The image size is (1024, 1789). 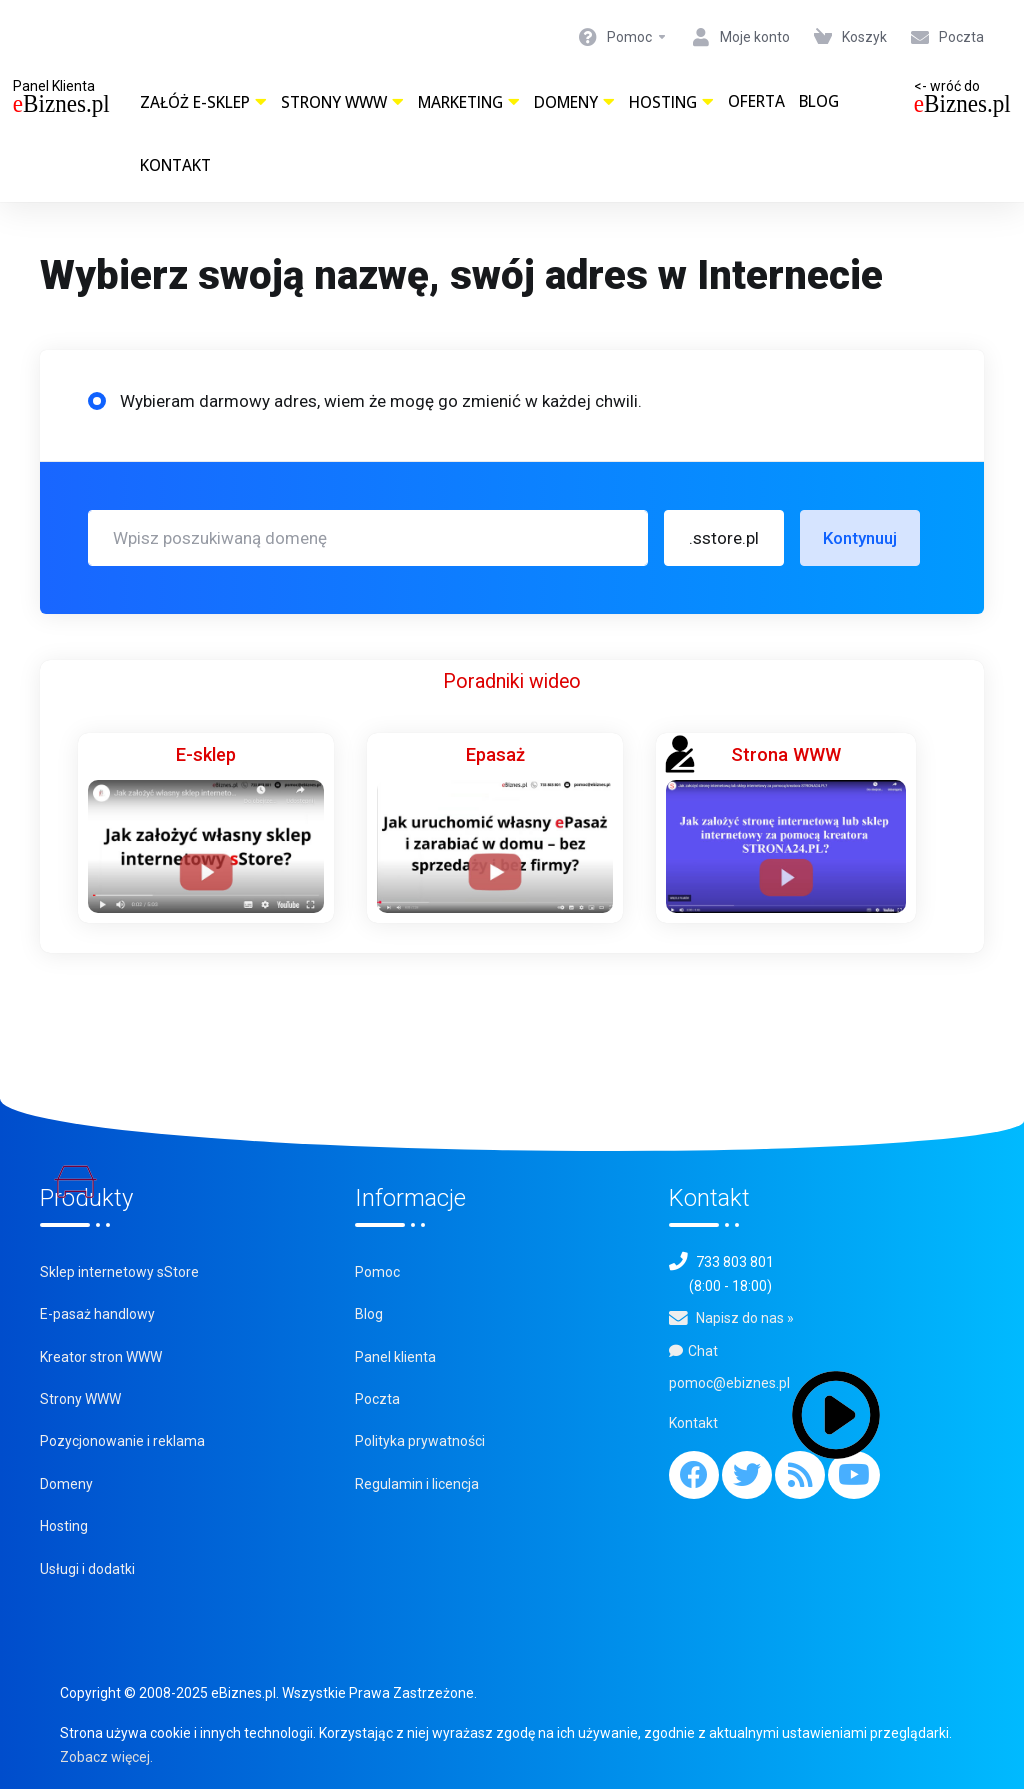 I want to click on indicates seatbelt status or safety reminder, so click(x=680, y=754).